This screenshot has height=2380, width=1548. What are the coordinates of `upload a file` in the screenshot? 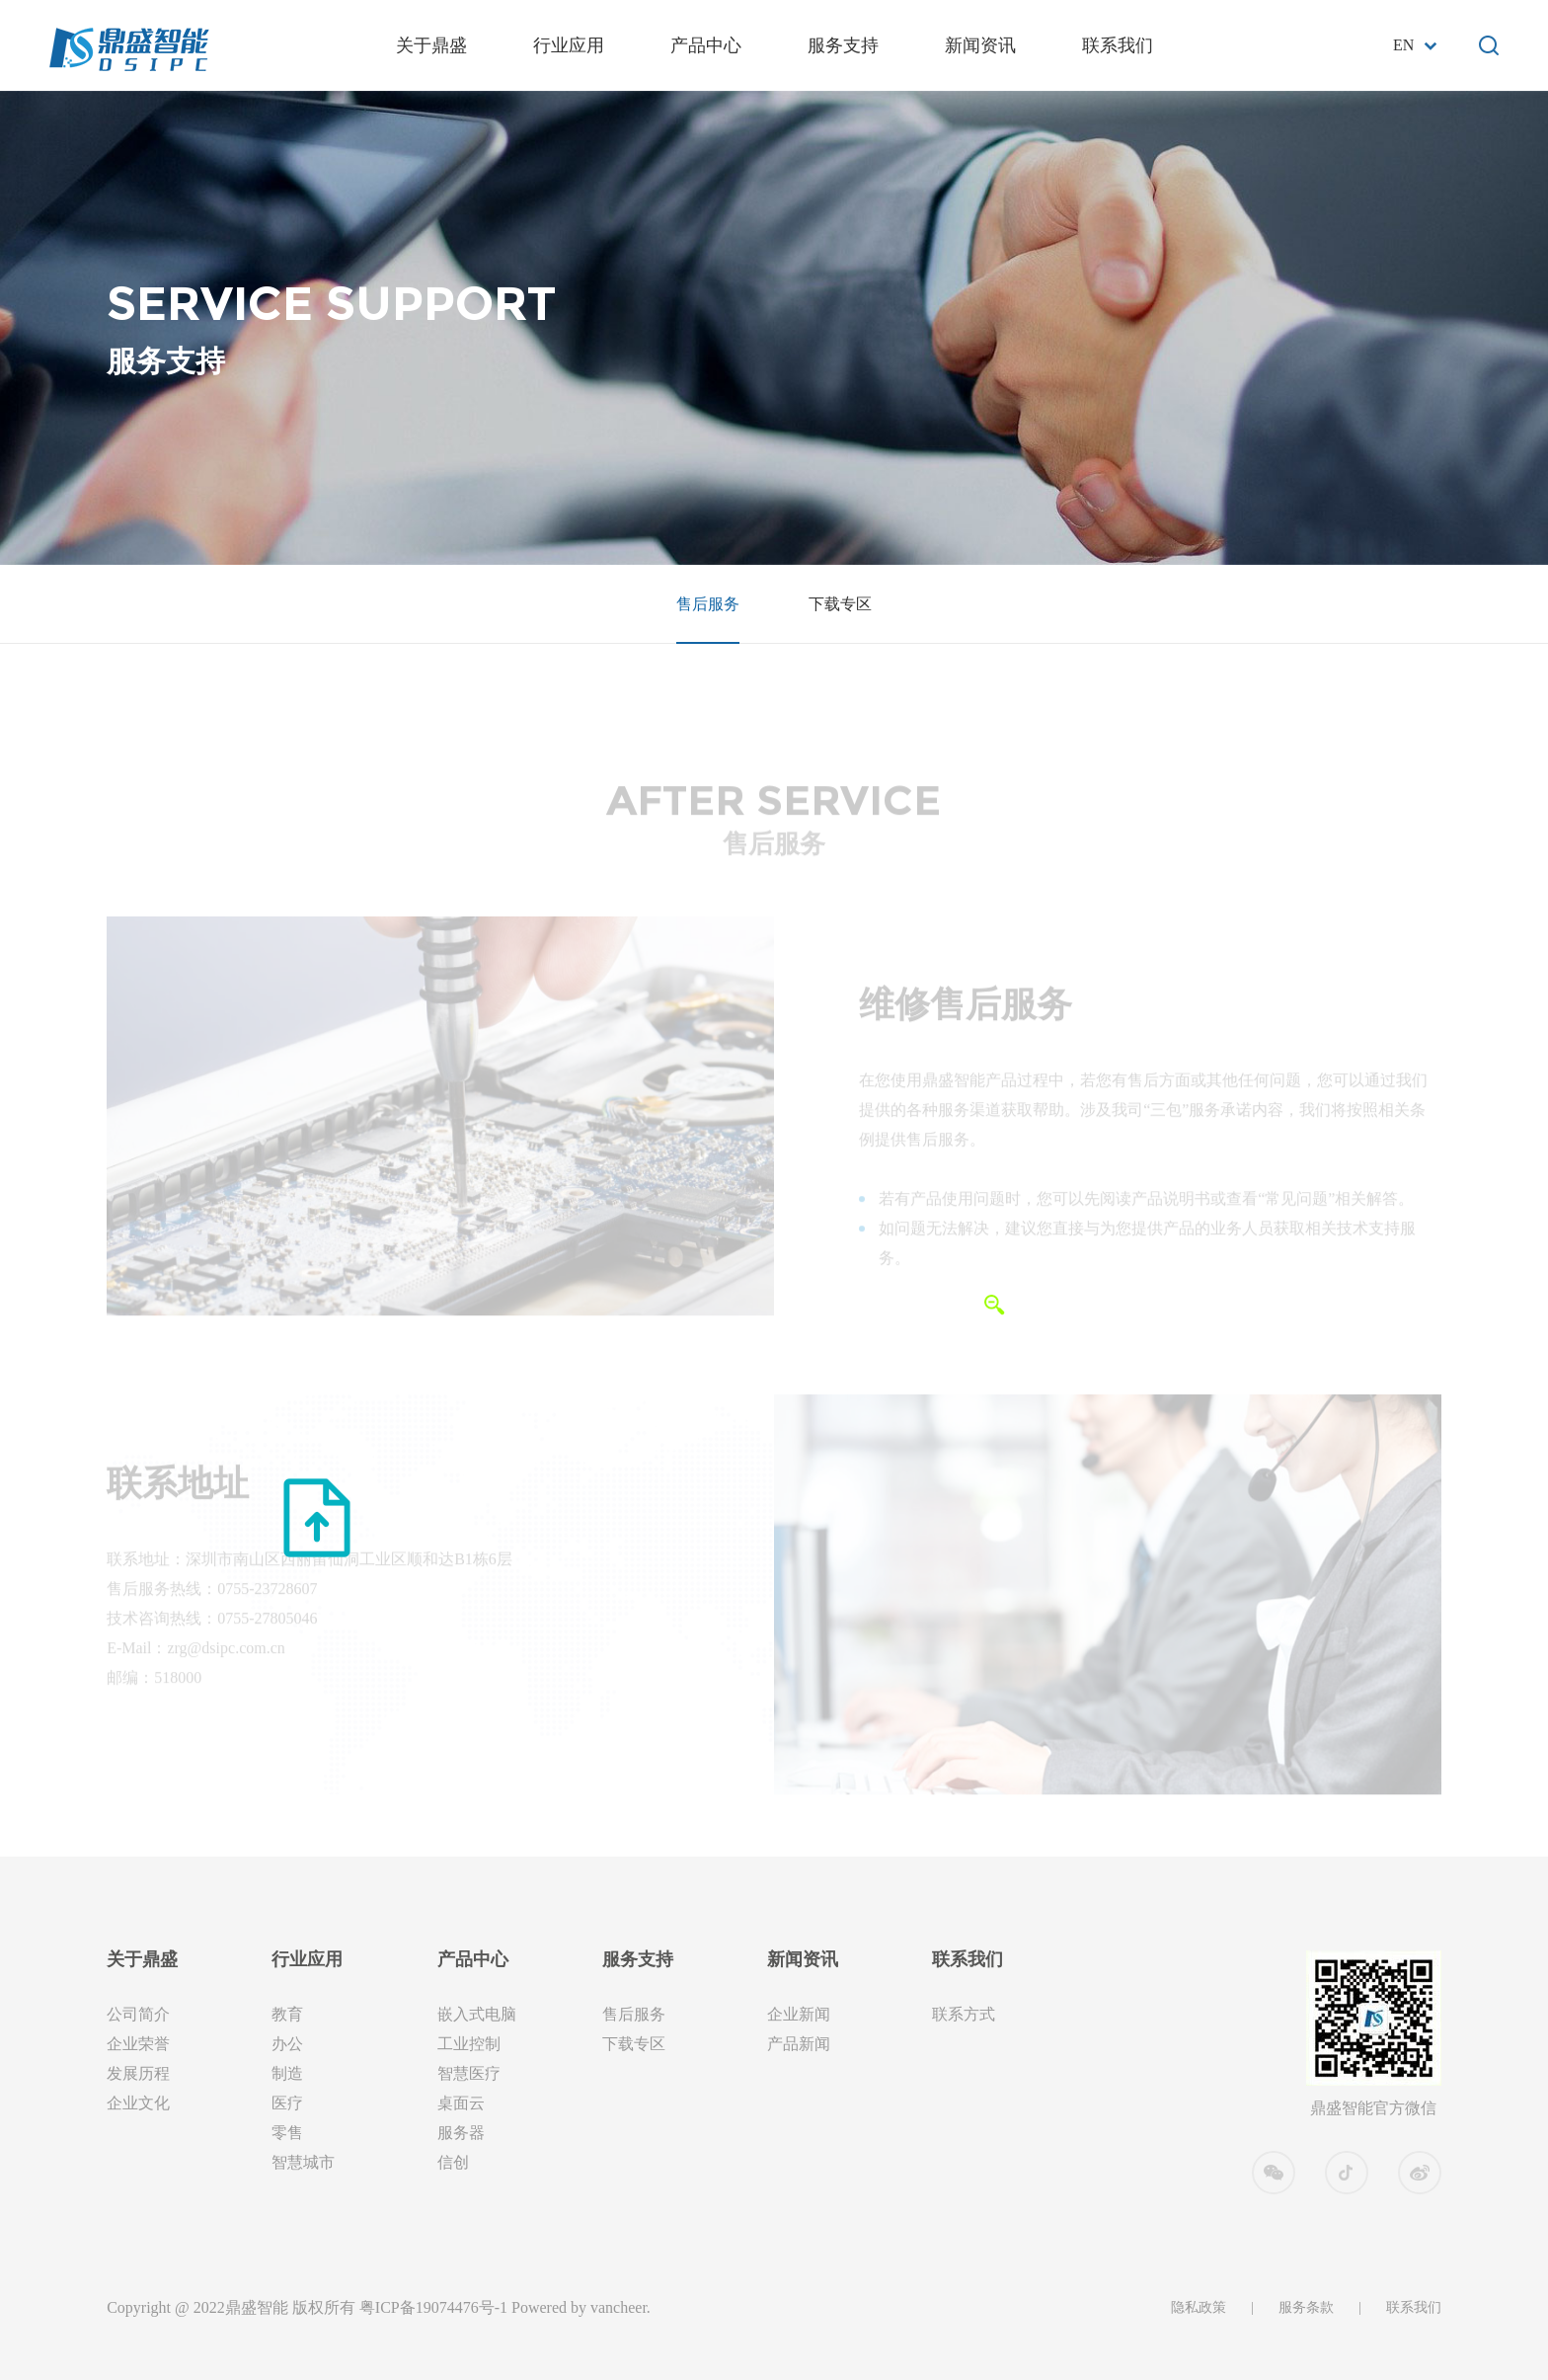 It's located at (317, 1518).